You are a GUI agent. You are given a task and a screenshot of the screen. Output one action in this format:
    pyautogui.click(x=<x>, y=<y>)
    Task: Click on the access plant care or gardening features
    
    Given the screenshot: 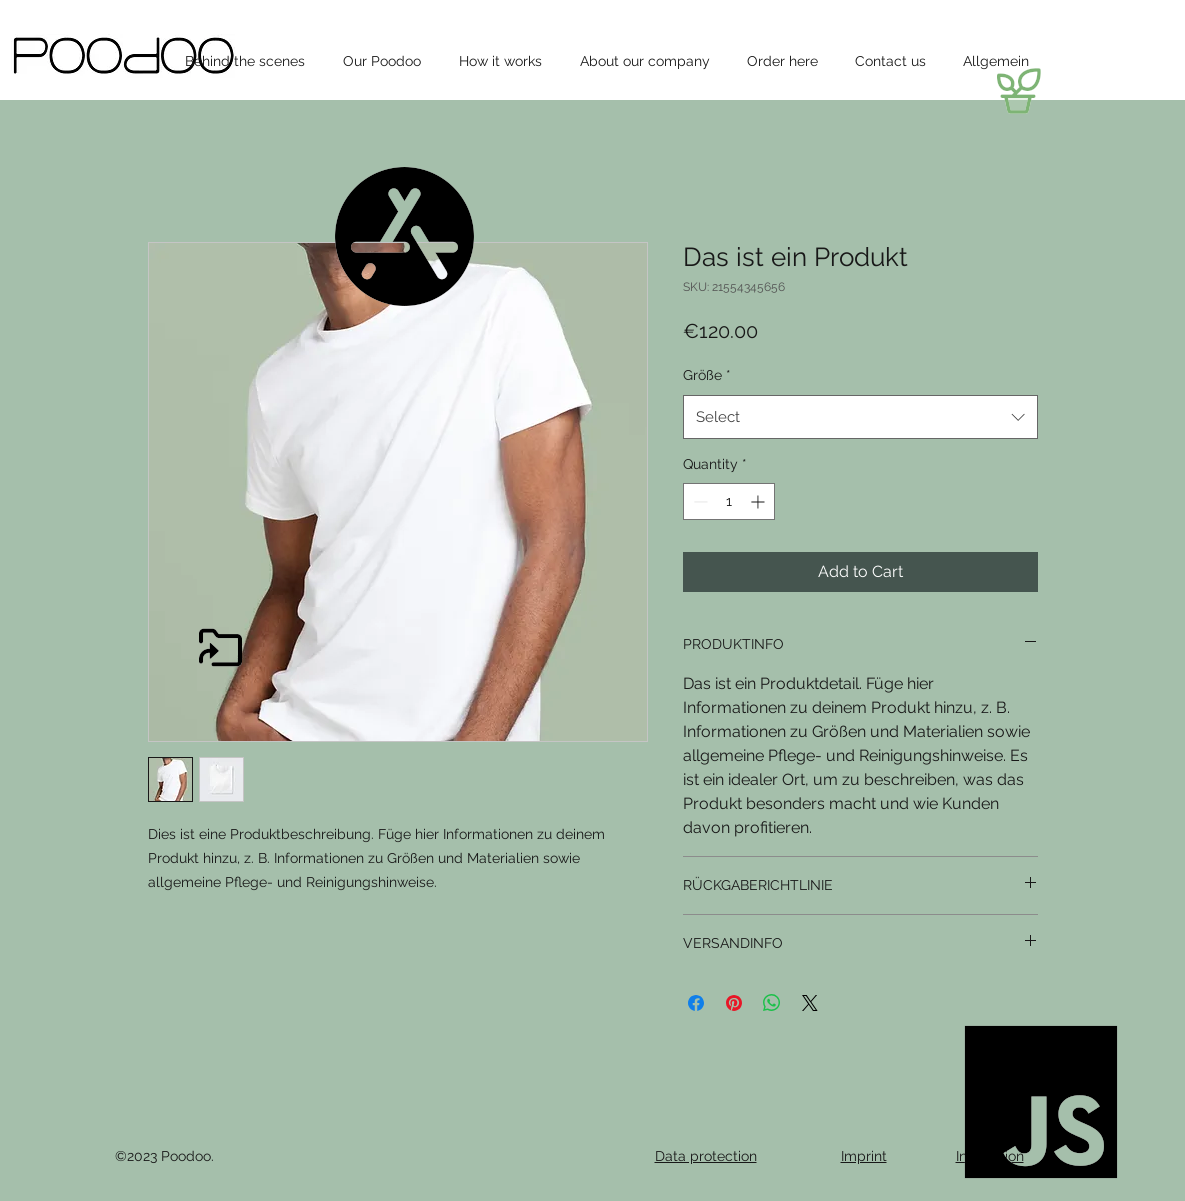 What is the action you would take?
    pyautogui.click(x=1018, y=91)
    